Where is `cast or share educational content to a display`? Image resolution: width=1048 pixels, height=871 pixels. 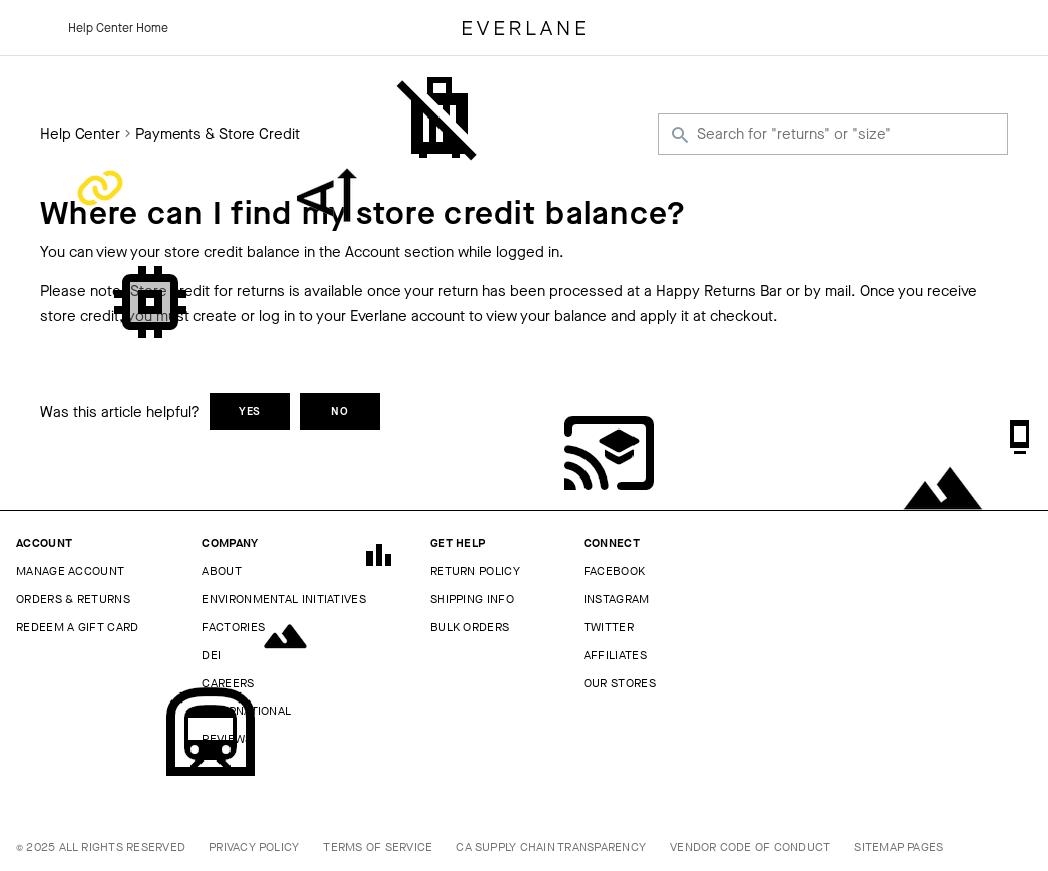
cast or share educational content to a display is located at coordinates (609, 453).